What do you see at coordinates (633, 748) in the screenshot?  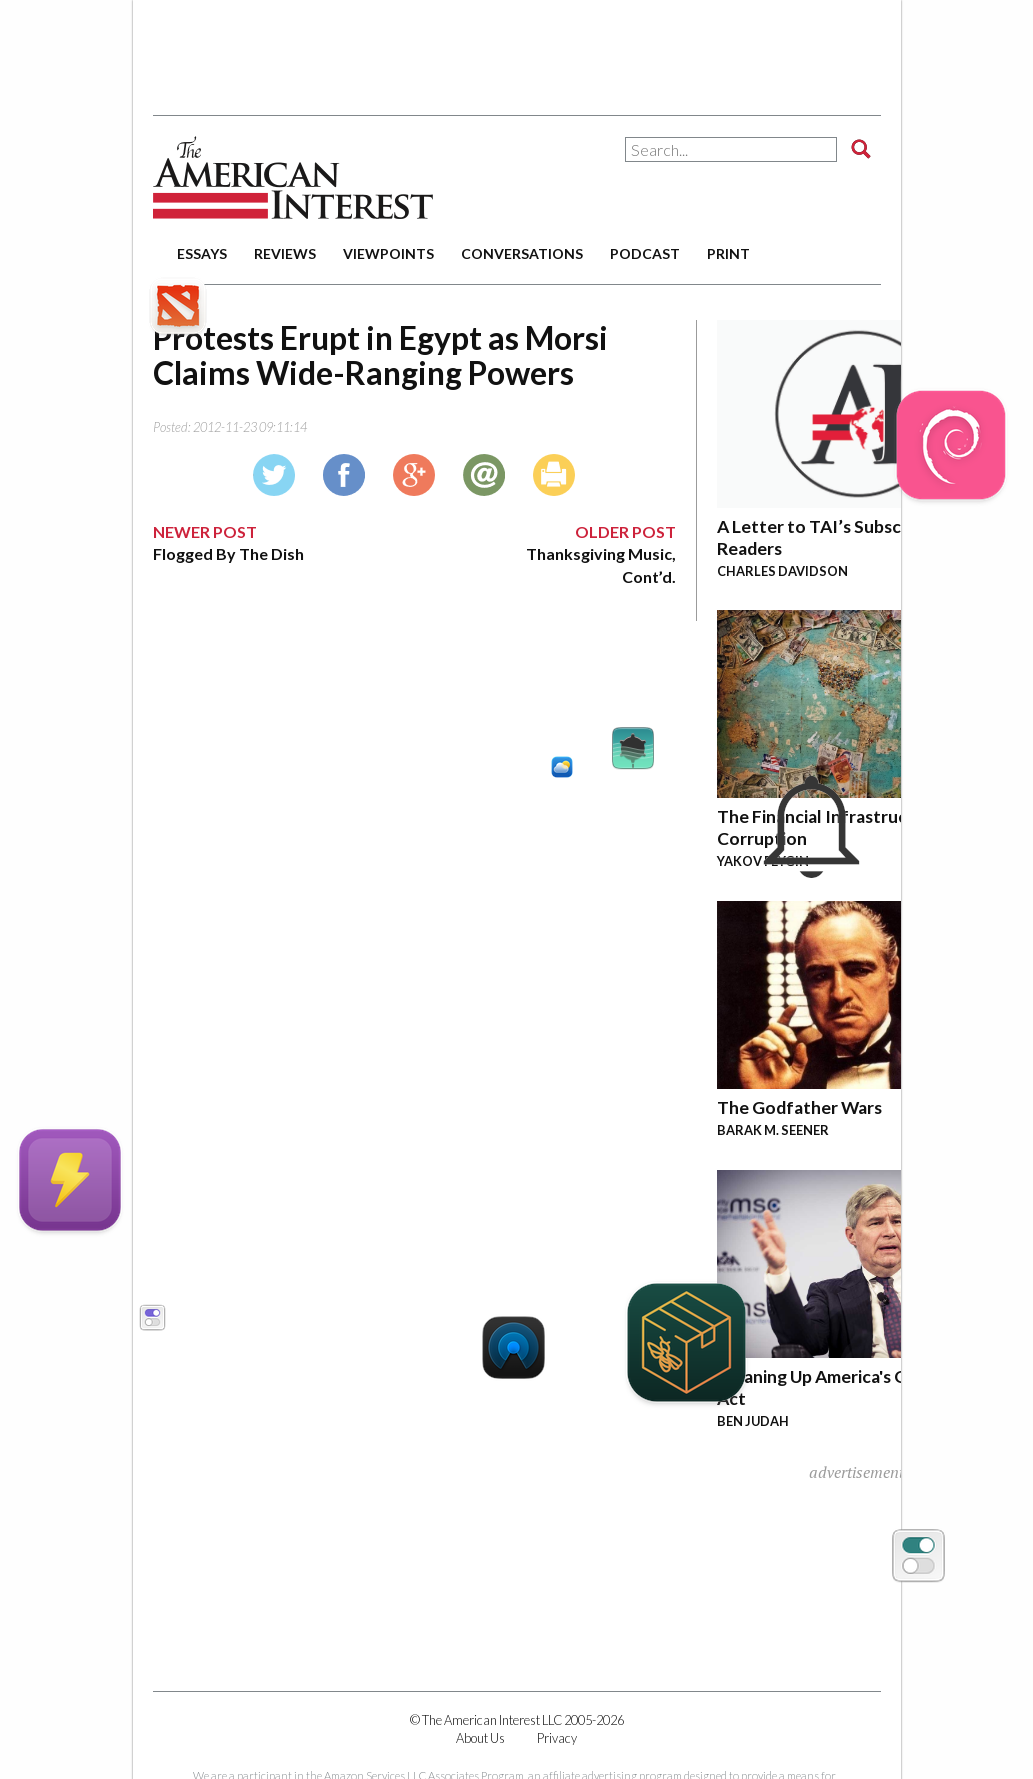 I see `launch the GNOME Mines game` at bounding box center [633, 748].